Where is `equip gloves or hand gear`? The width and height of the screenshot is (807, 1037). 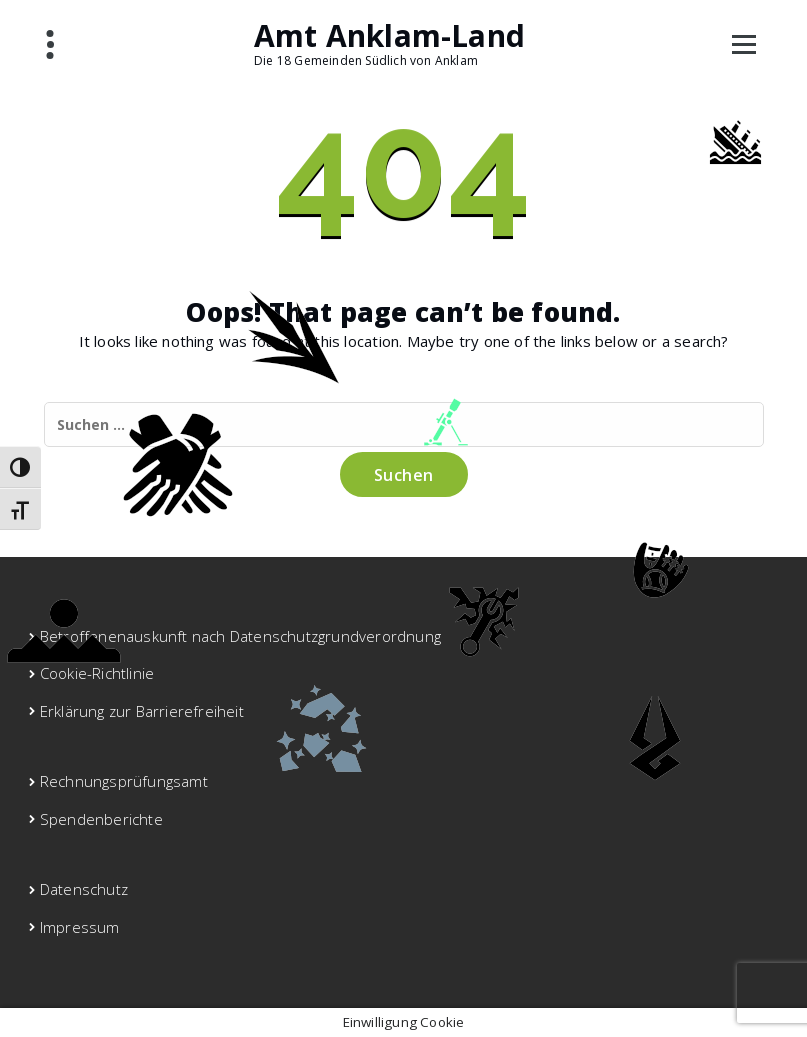 equip gloves or hand gear is located at coordinates (178, 465).